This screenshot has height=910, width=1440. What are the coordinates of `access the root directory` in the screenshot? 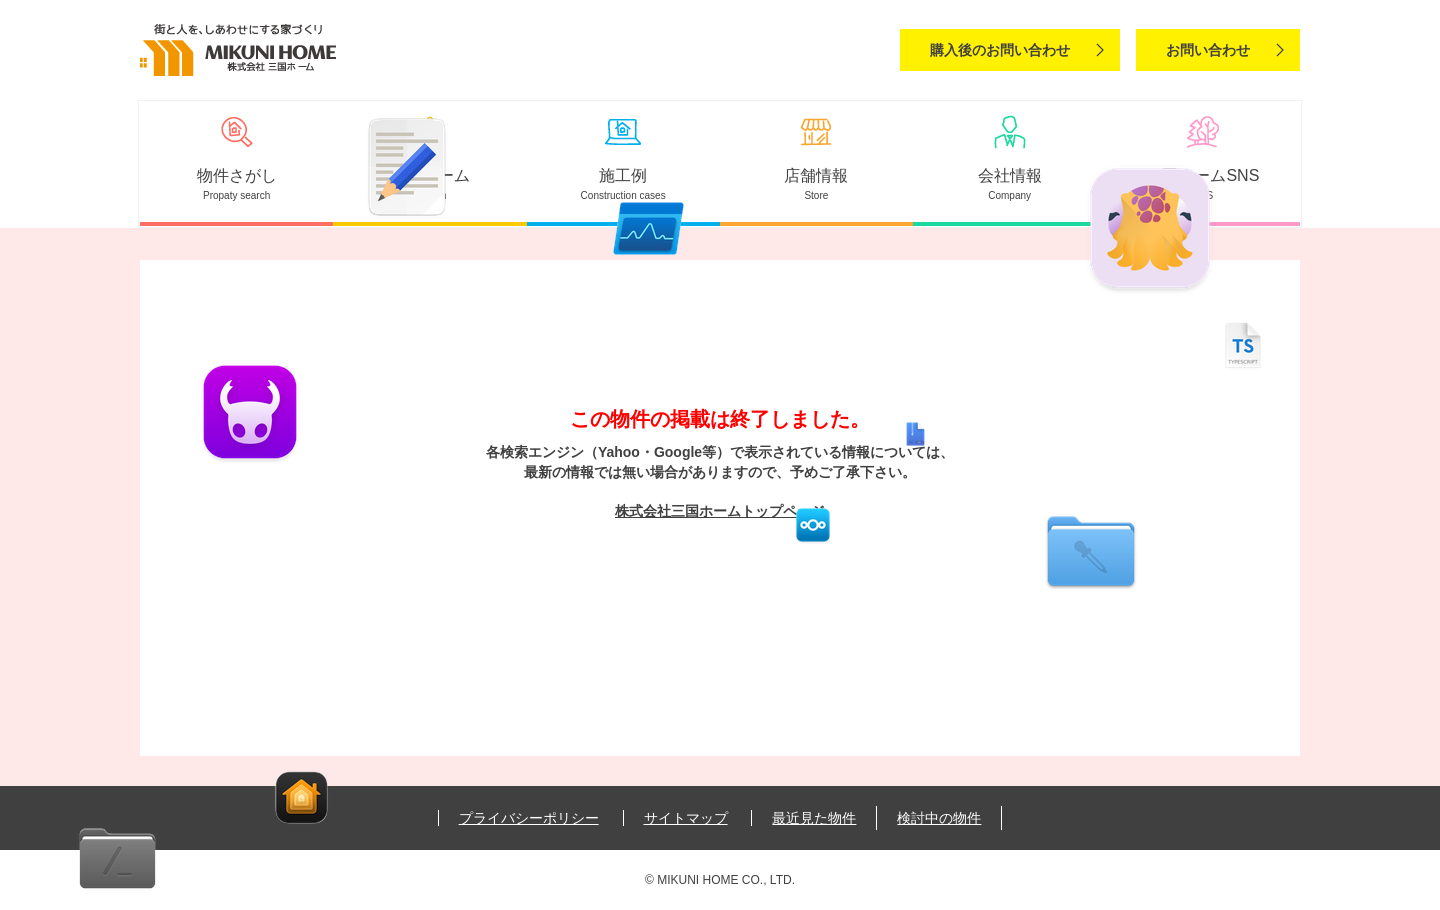 It's located at (117, 858).